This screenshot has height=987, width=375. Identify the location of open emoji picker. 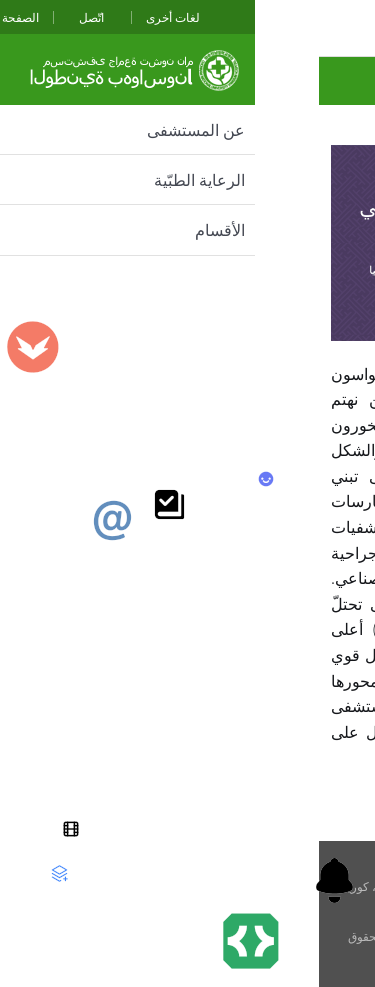
(266, 479).